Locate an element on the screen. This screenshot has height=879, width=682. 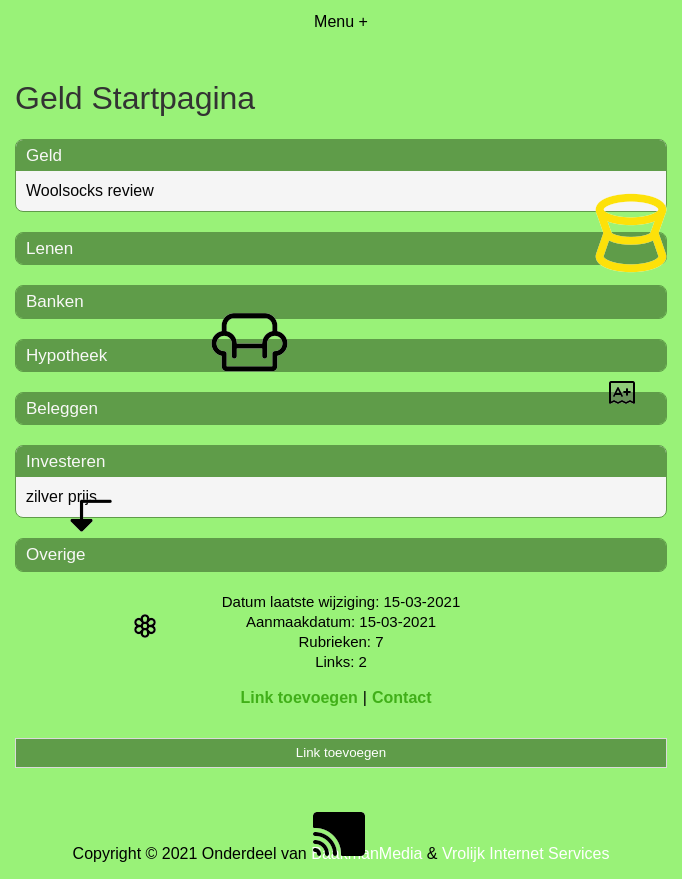
cast your screen to another device is located at coordinates (339, 834).